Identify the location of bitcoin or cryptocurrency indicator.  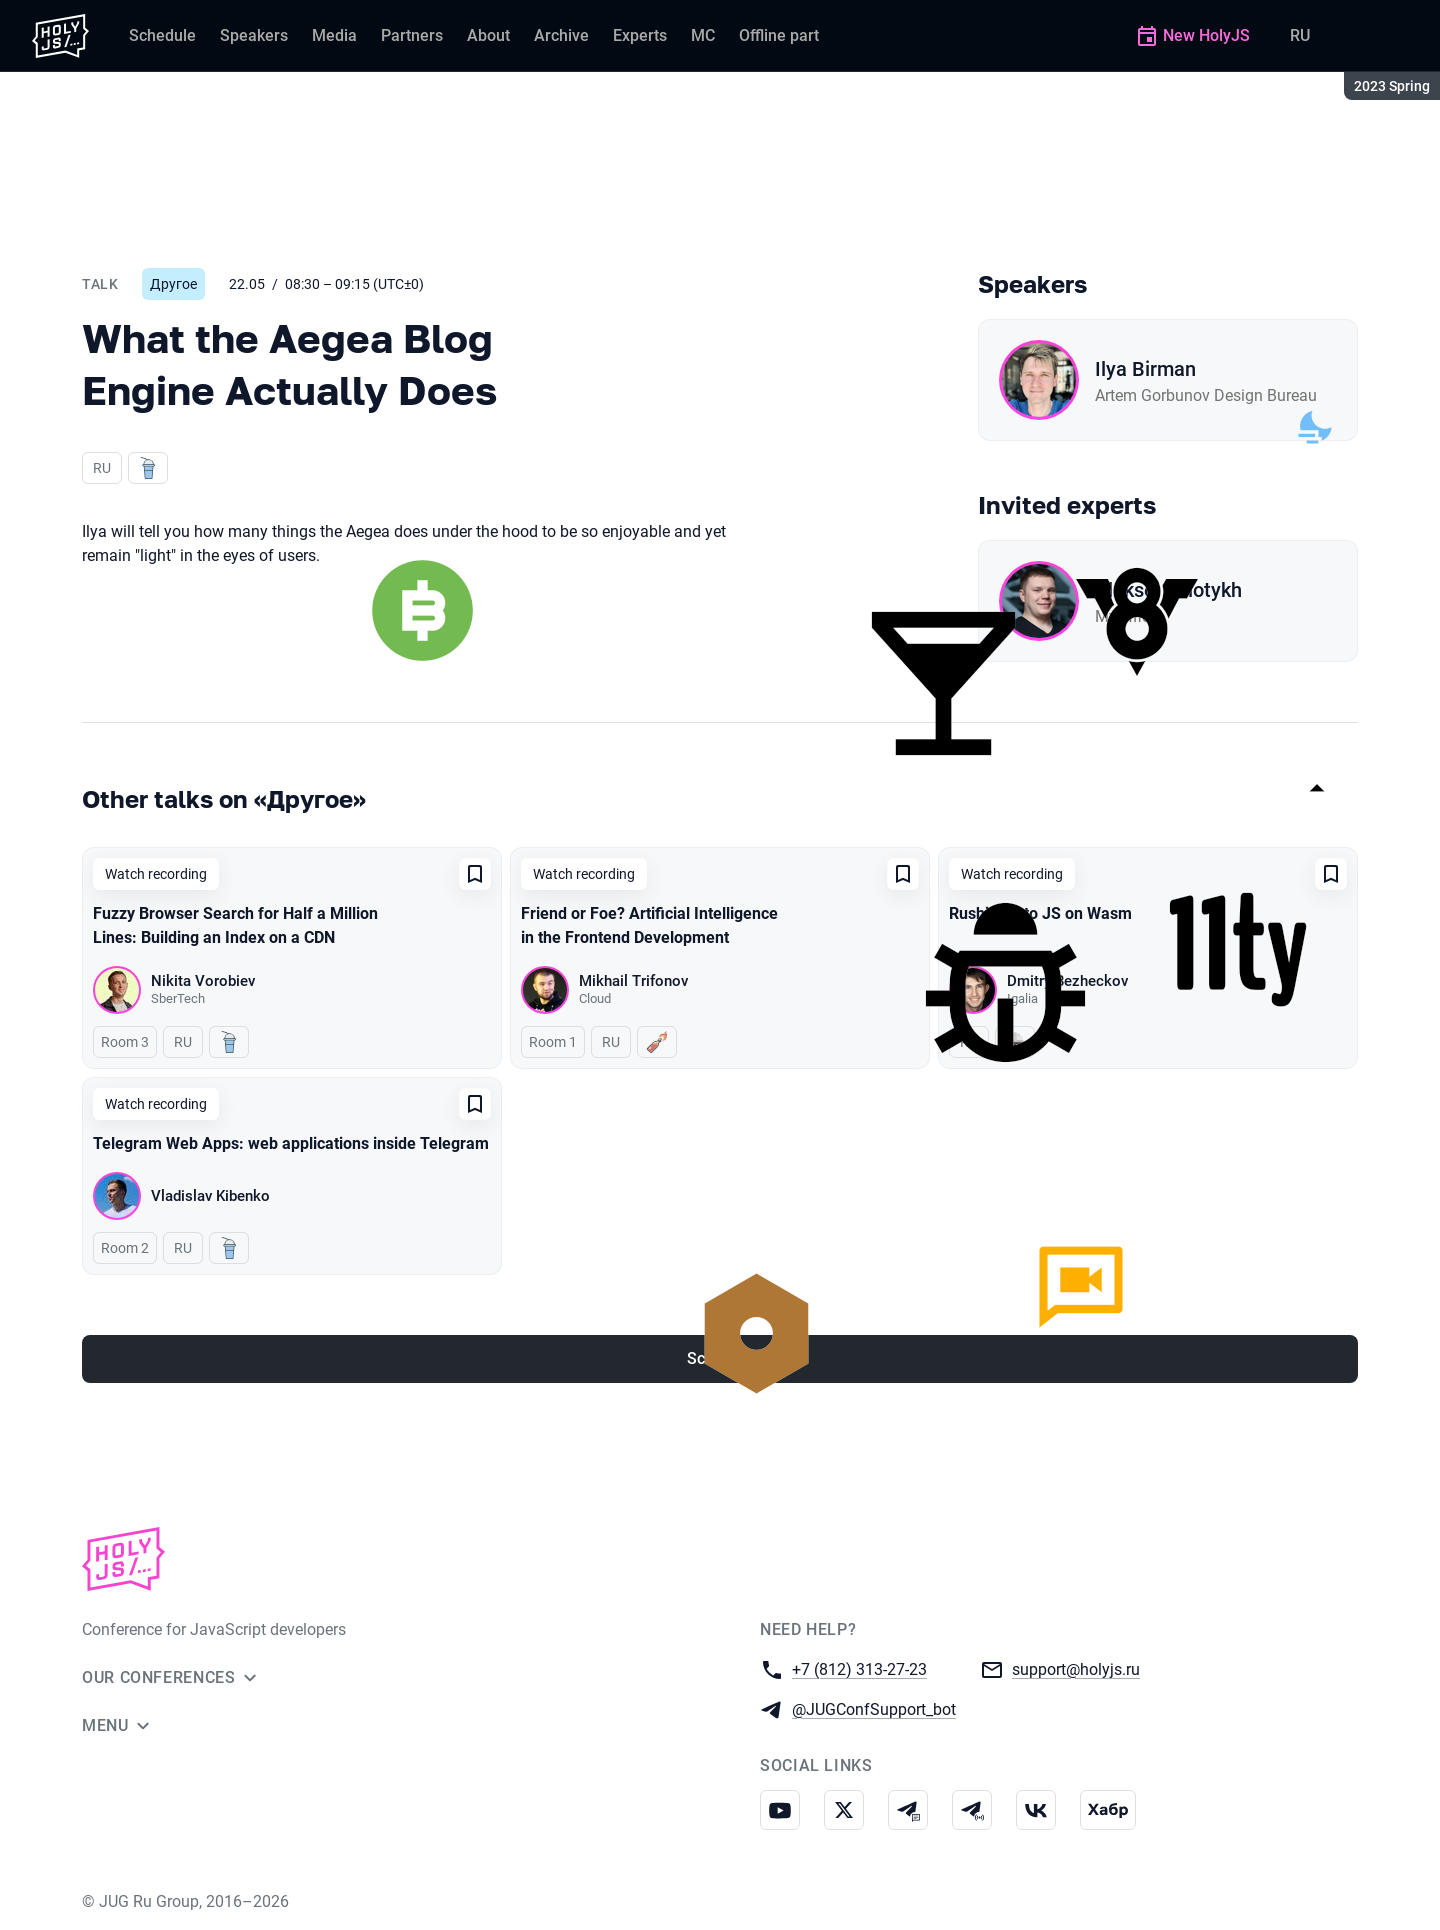
(422, 610).